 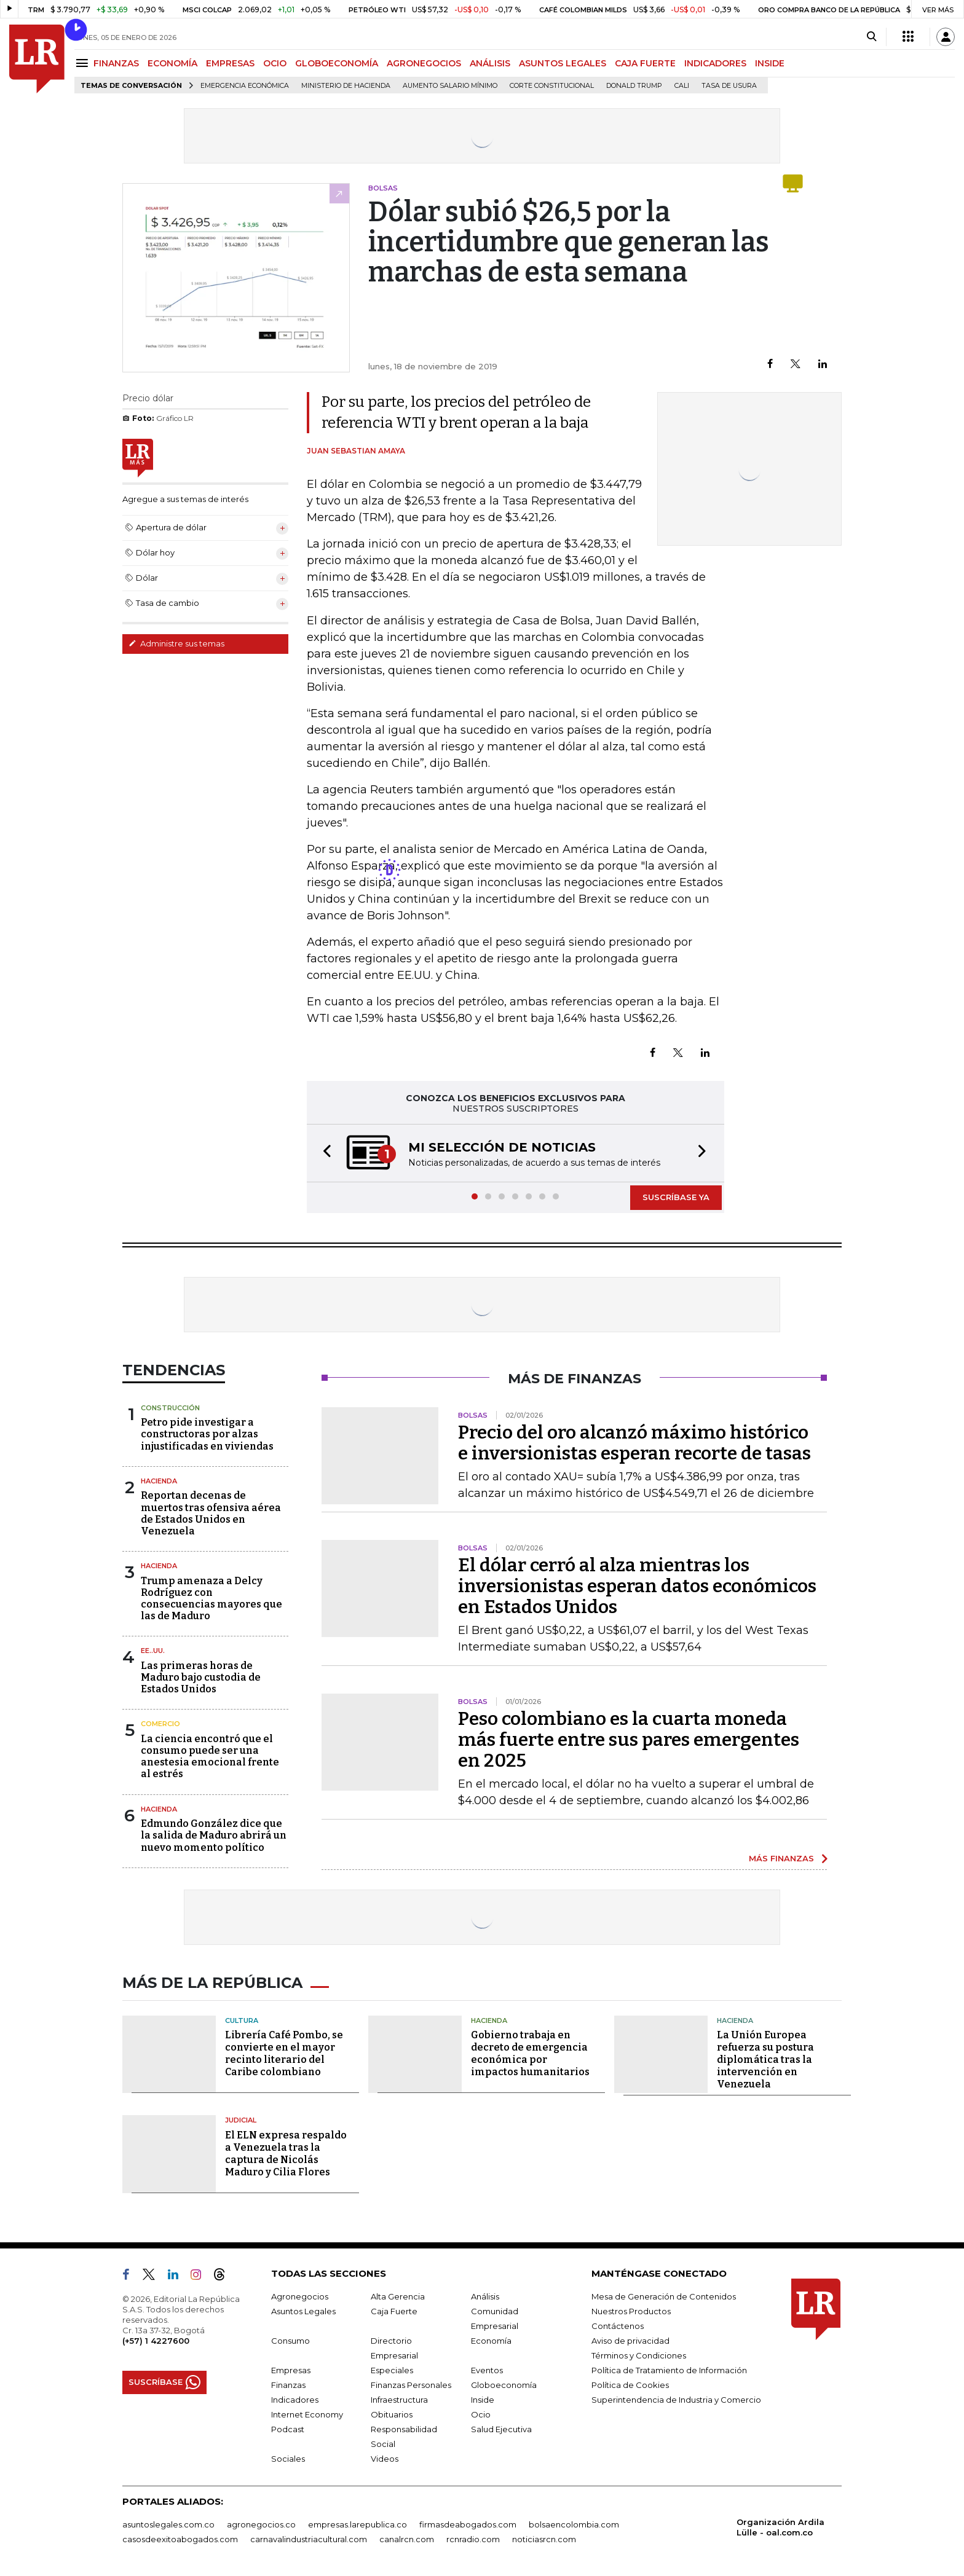 What do you see at coordinates (792, 183) in the screenshot?
I see `switch to desktop view` at bounding box center [792, 183].